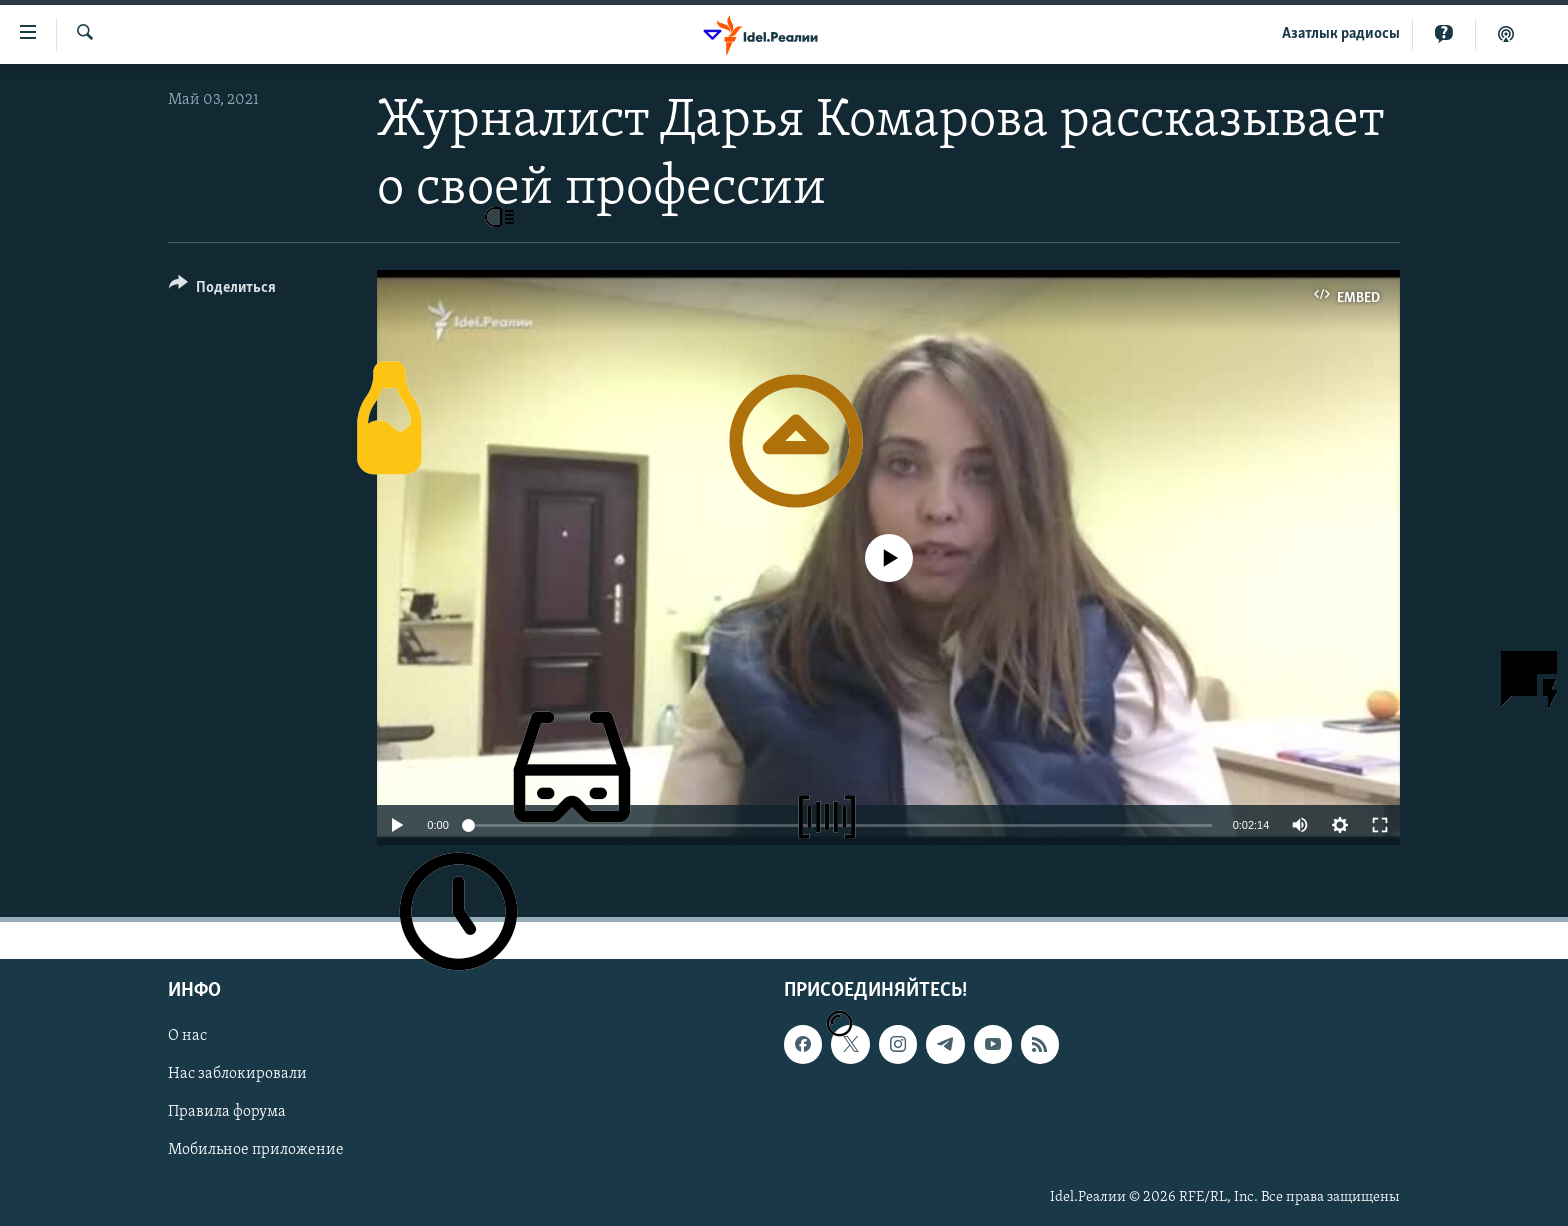 Image resolution: width=1568 pixels, height=1226 pixels. I want to click on apply inner shadow effect to top-left corner, so click(839, 1023).